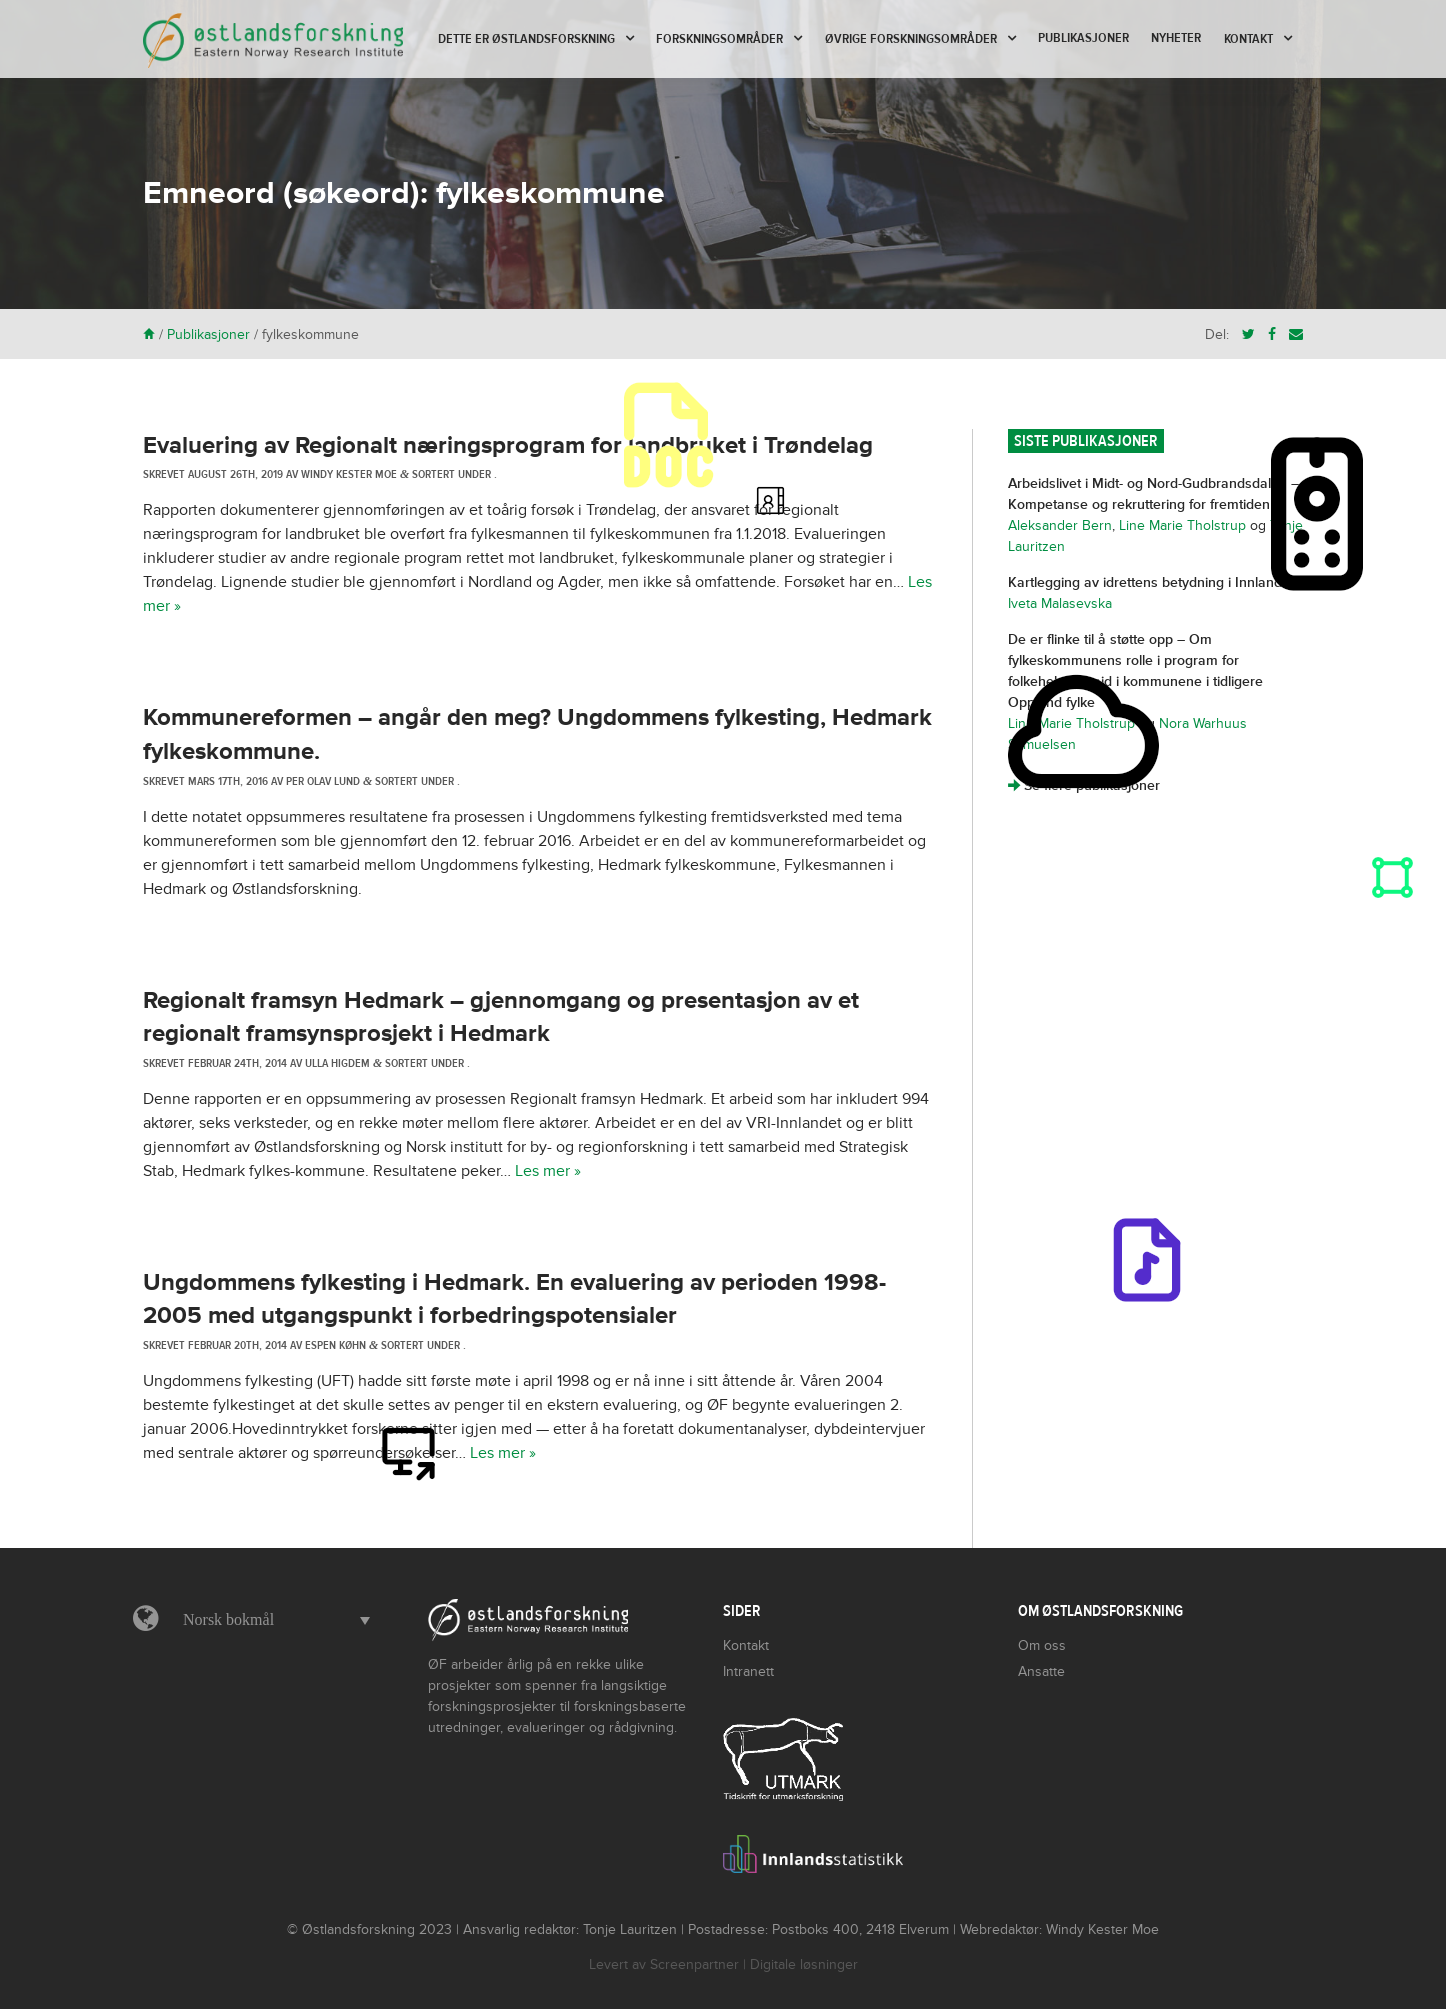 This screenshot has width=1446, height=2009. I want to click on access remote control settings, so click(1317, 514).